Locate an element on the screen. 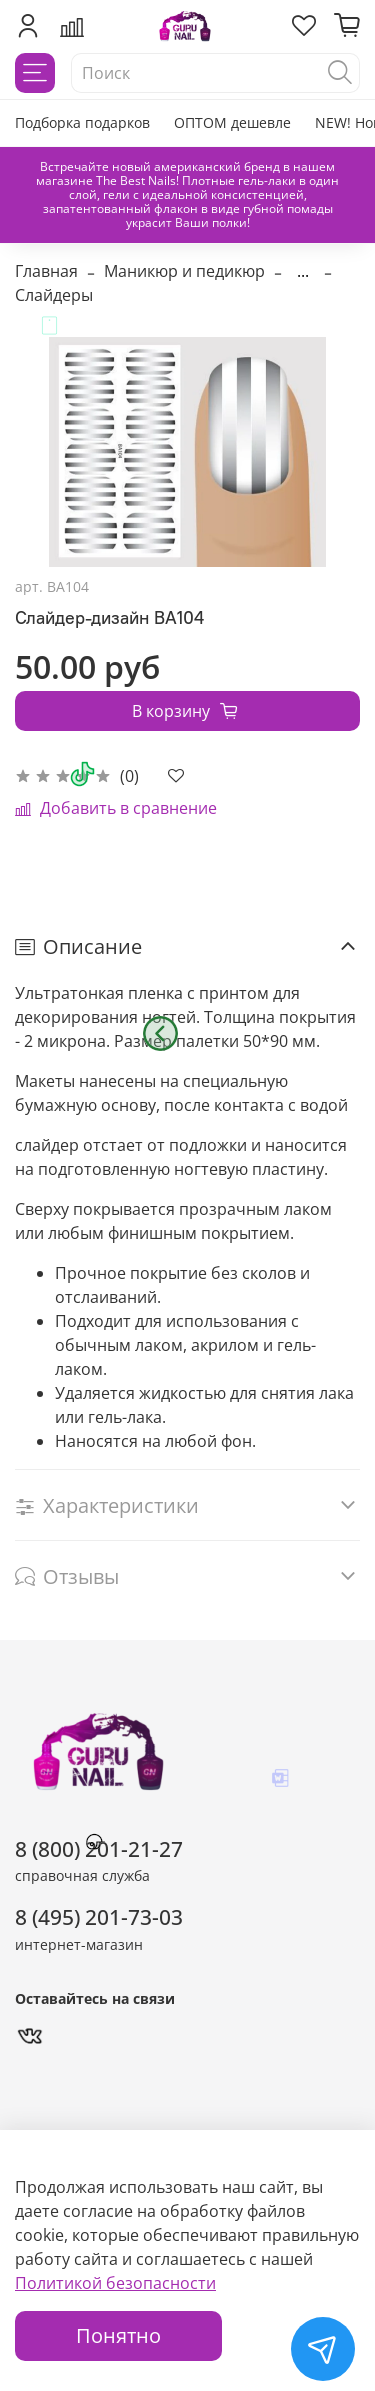 Image resolution: width=375 pixels, height=2391 pixels. open TikTok app is located at coordinates (82, 774).